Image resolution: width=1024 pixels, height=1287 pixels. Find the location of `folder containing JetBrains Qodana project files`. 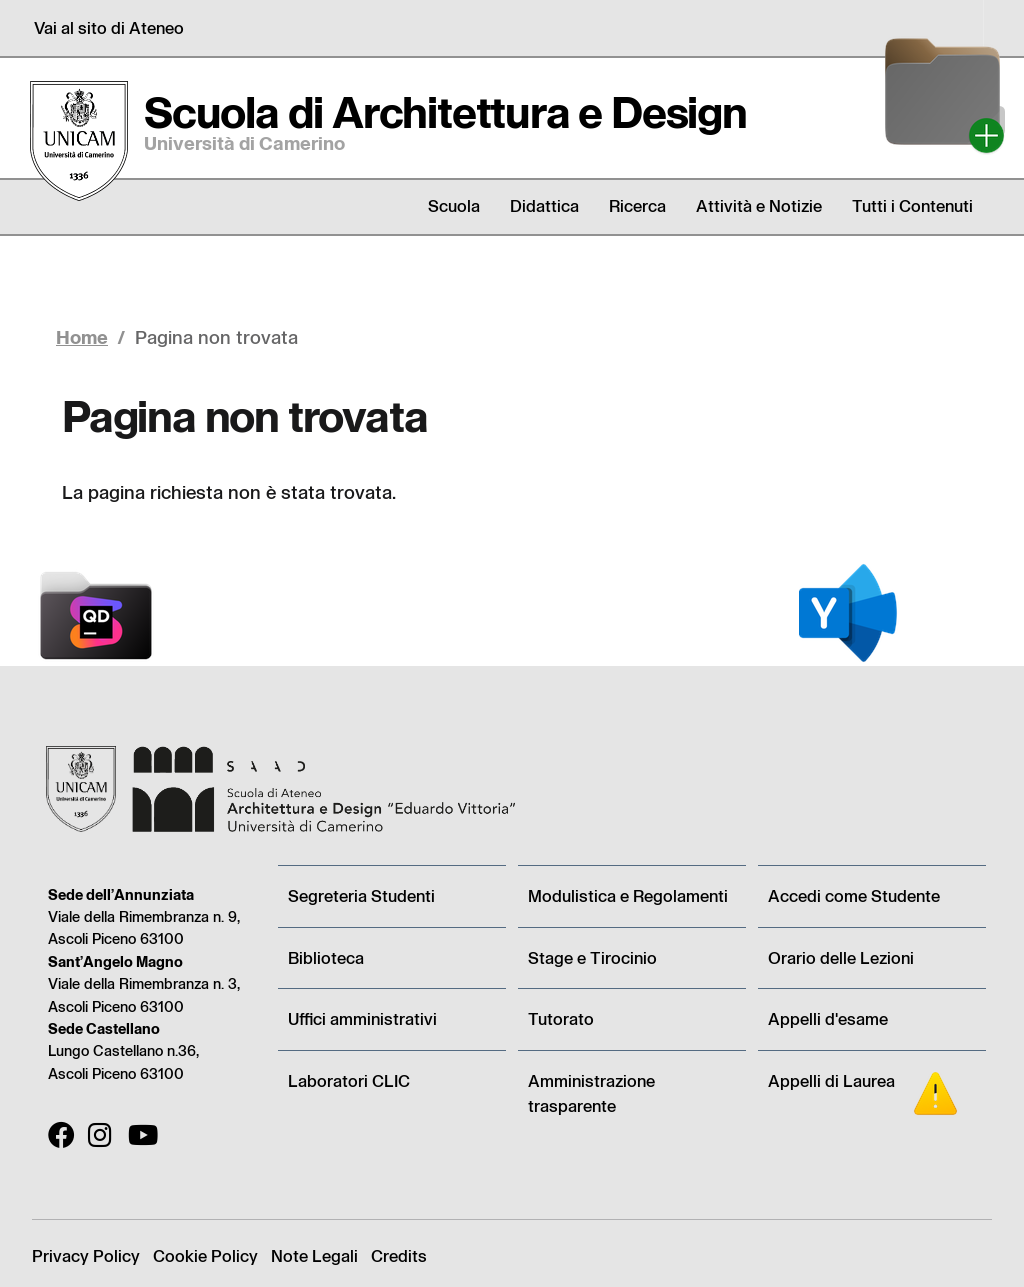

folder containing JetBrains Qodana project files is located at coordinates (95, 618).